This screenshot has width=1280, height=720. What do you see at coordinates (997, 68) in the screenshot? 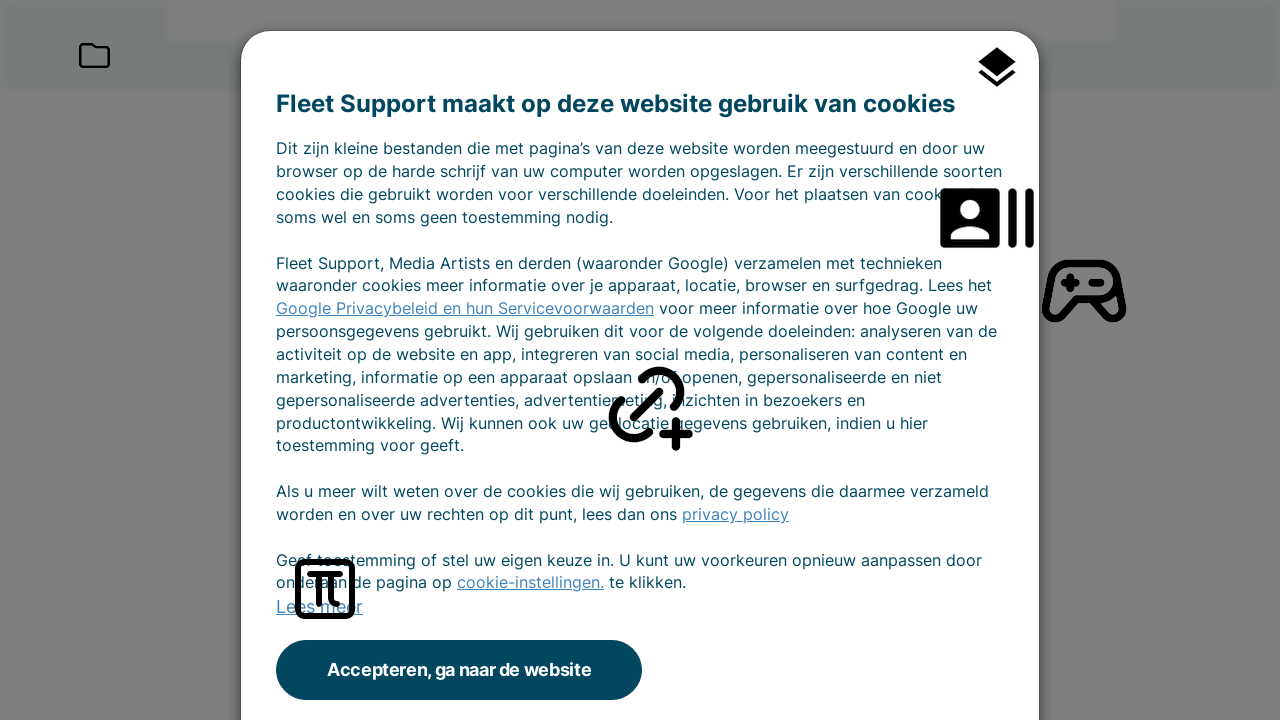
I see `toggle map layers or overlays` at bounding box center [997, 68].